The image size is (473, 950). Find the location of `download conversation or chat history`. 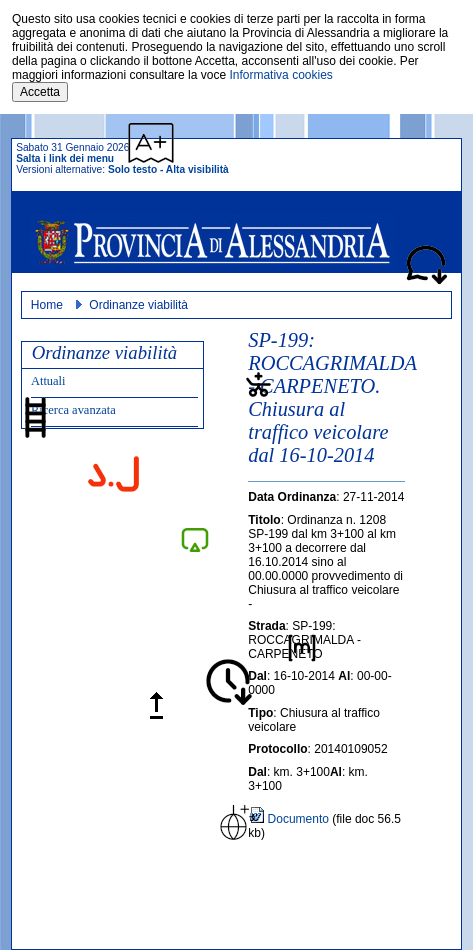

download conversation or chat history is located at coordinates (426, 263).